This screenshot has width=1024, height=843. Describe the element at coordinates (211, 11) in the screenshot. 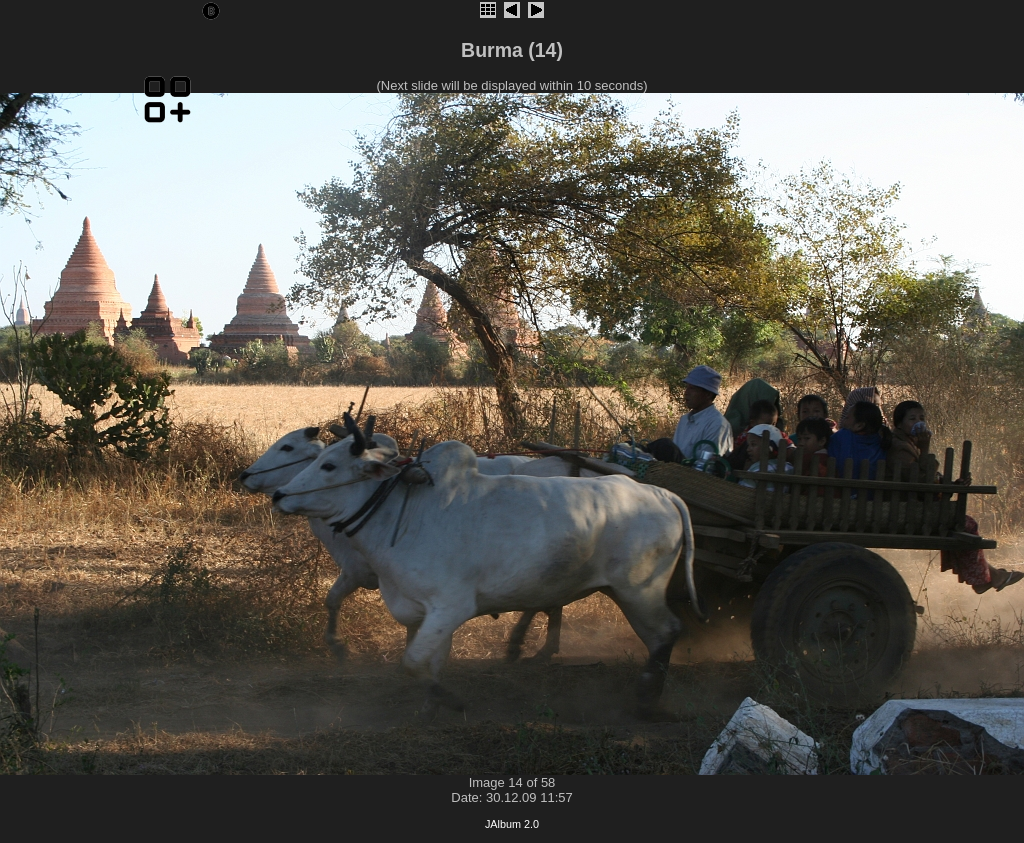

I see `xbox controller B button indicator` at that location.